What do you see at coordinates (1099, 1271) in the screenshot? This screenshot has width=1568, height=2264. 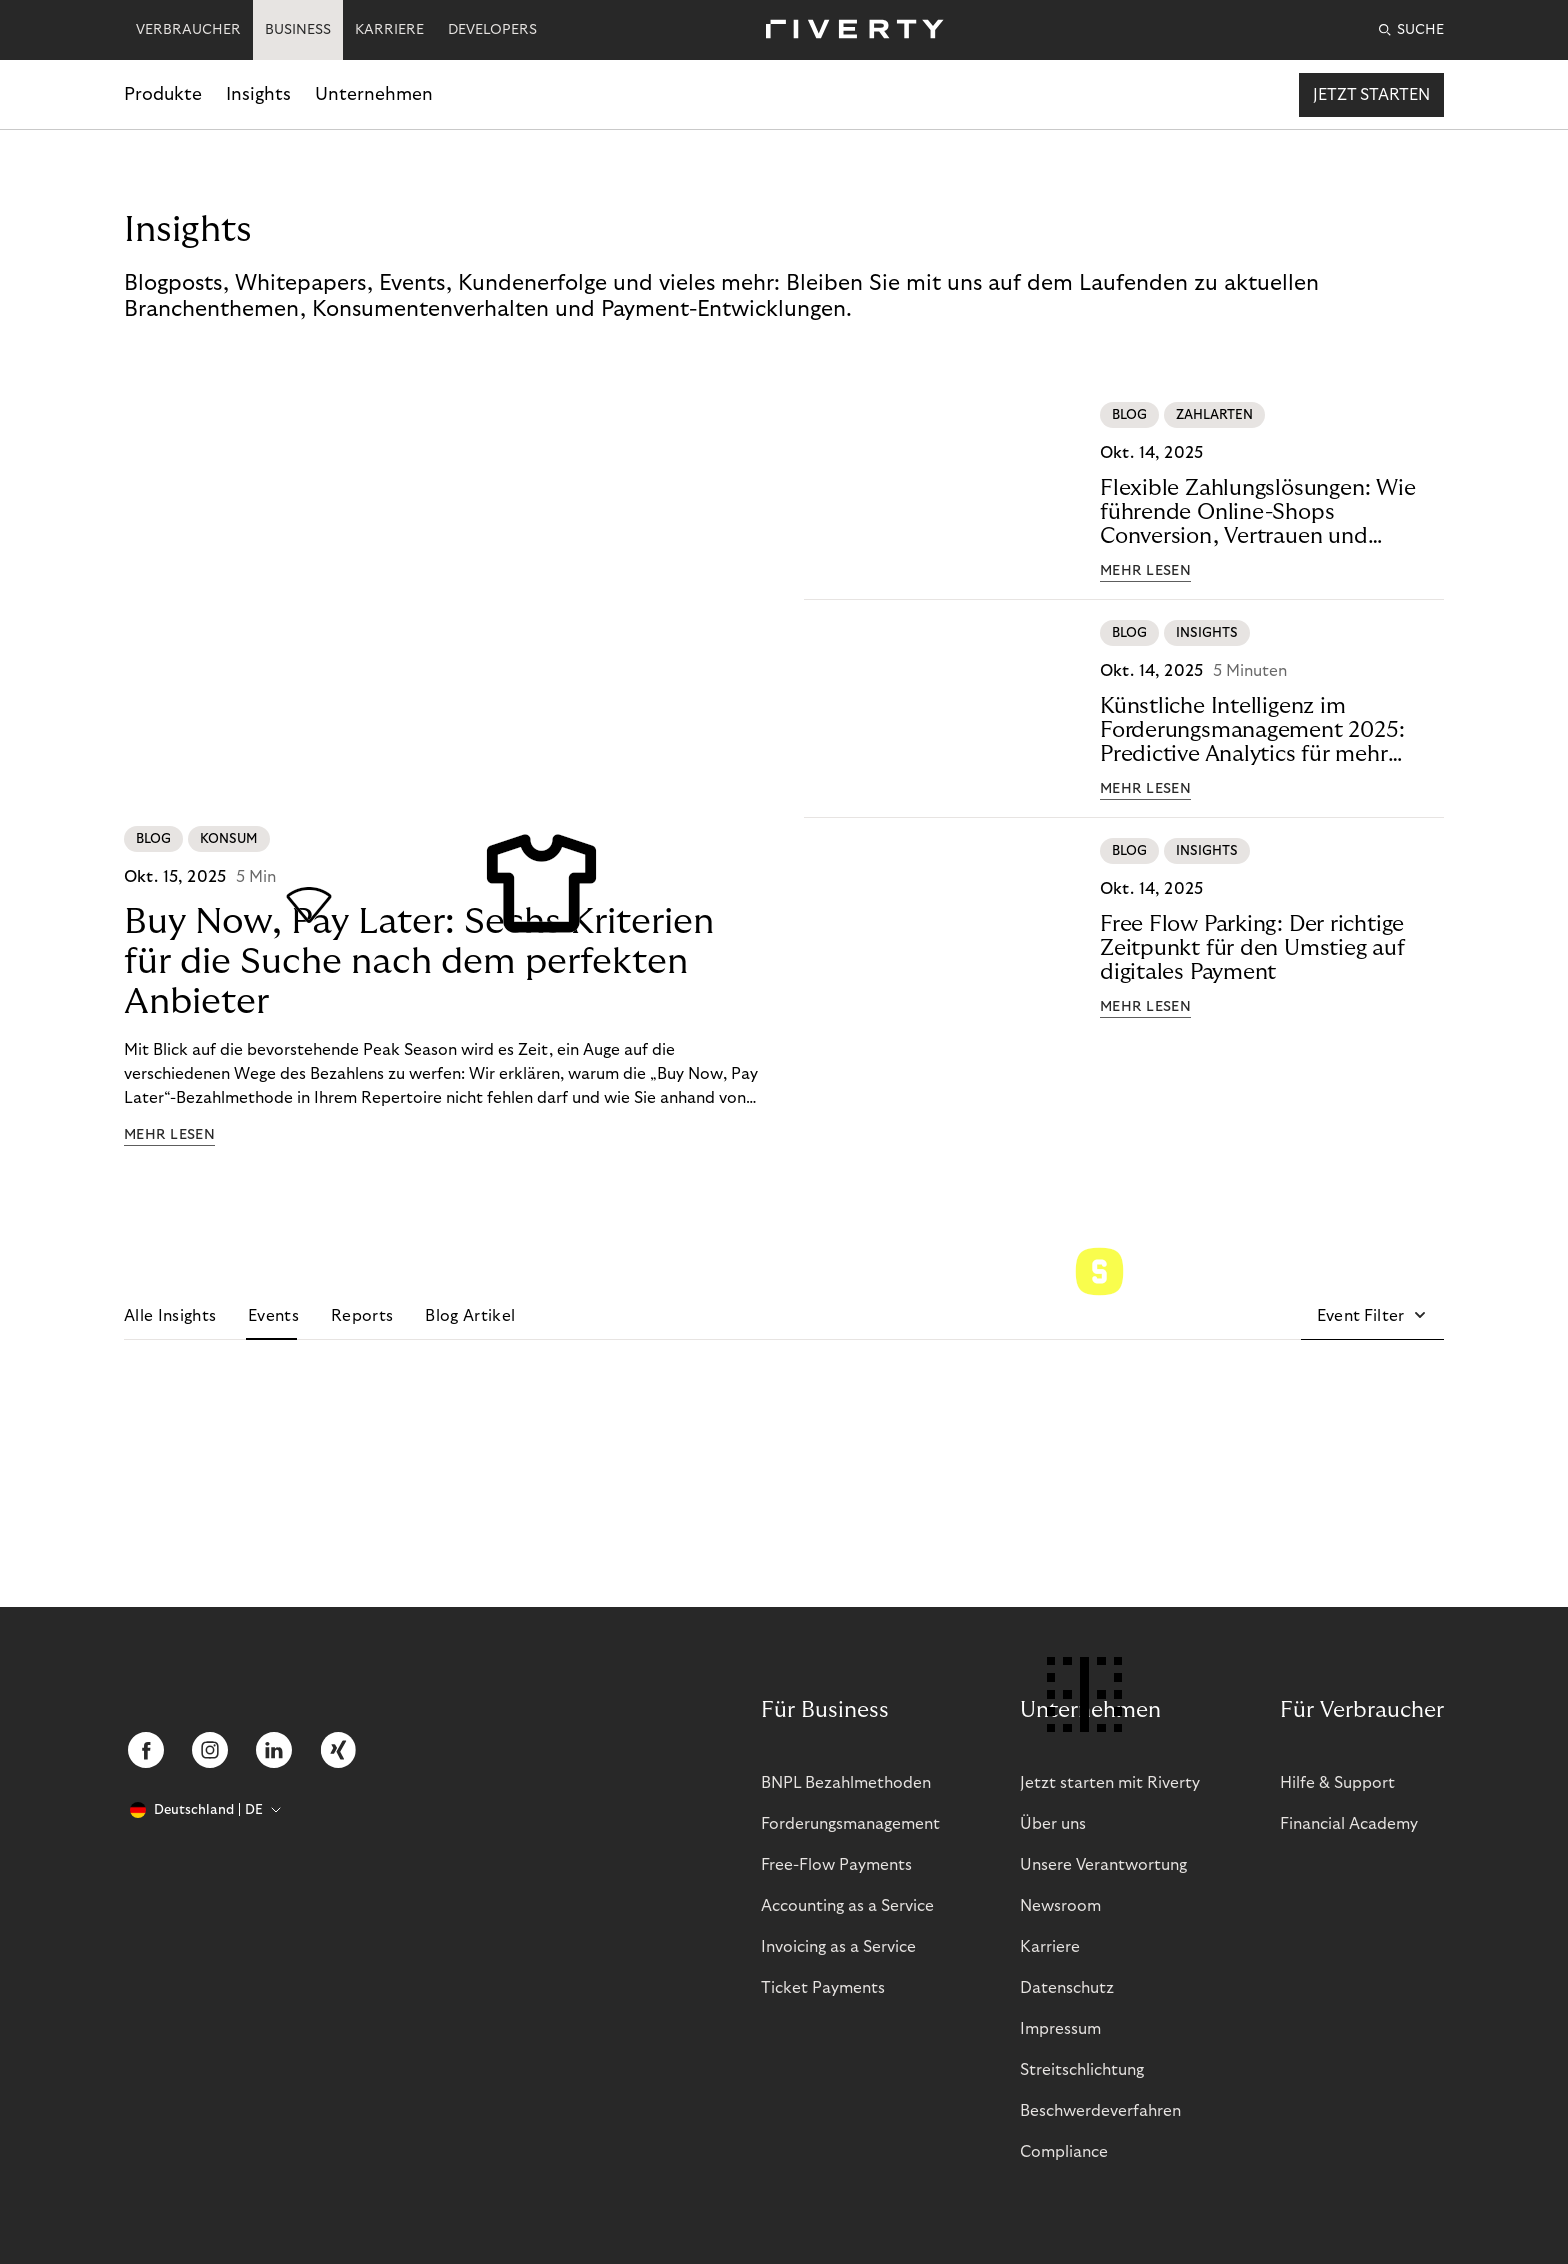 I see `indicates a word or item starting with "S"` at bounding box center [1099, 1271].